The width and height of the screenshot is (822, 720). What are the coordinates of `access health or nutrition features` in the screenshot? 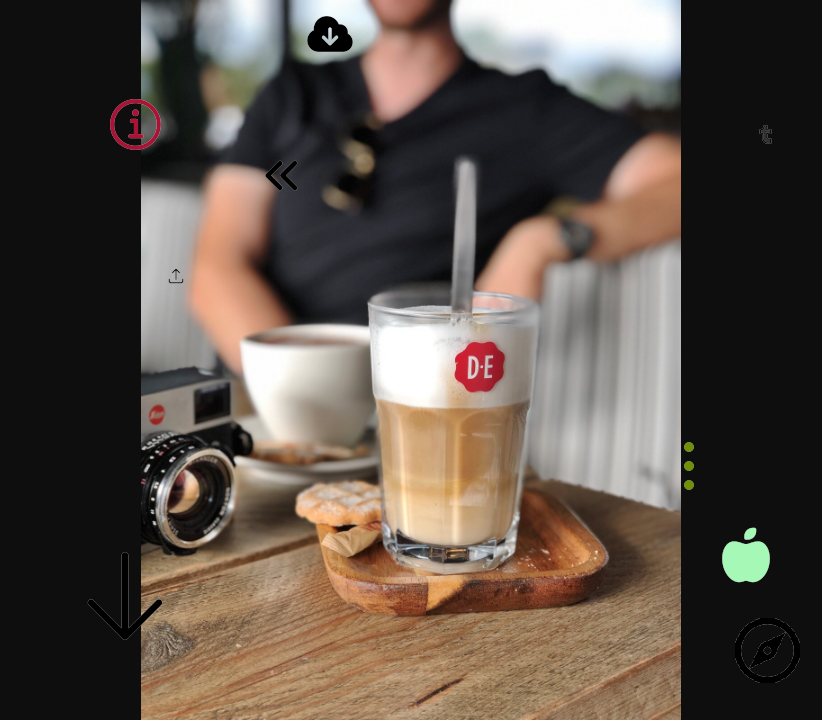 It's located at (746, 555).